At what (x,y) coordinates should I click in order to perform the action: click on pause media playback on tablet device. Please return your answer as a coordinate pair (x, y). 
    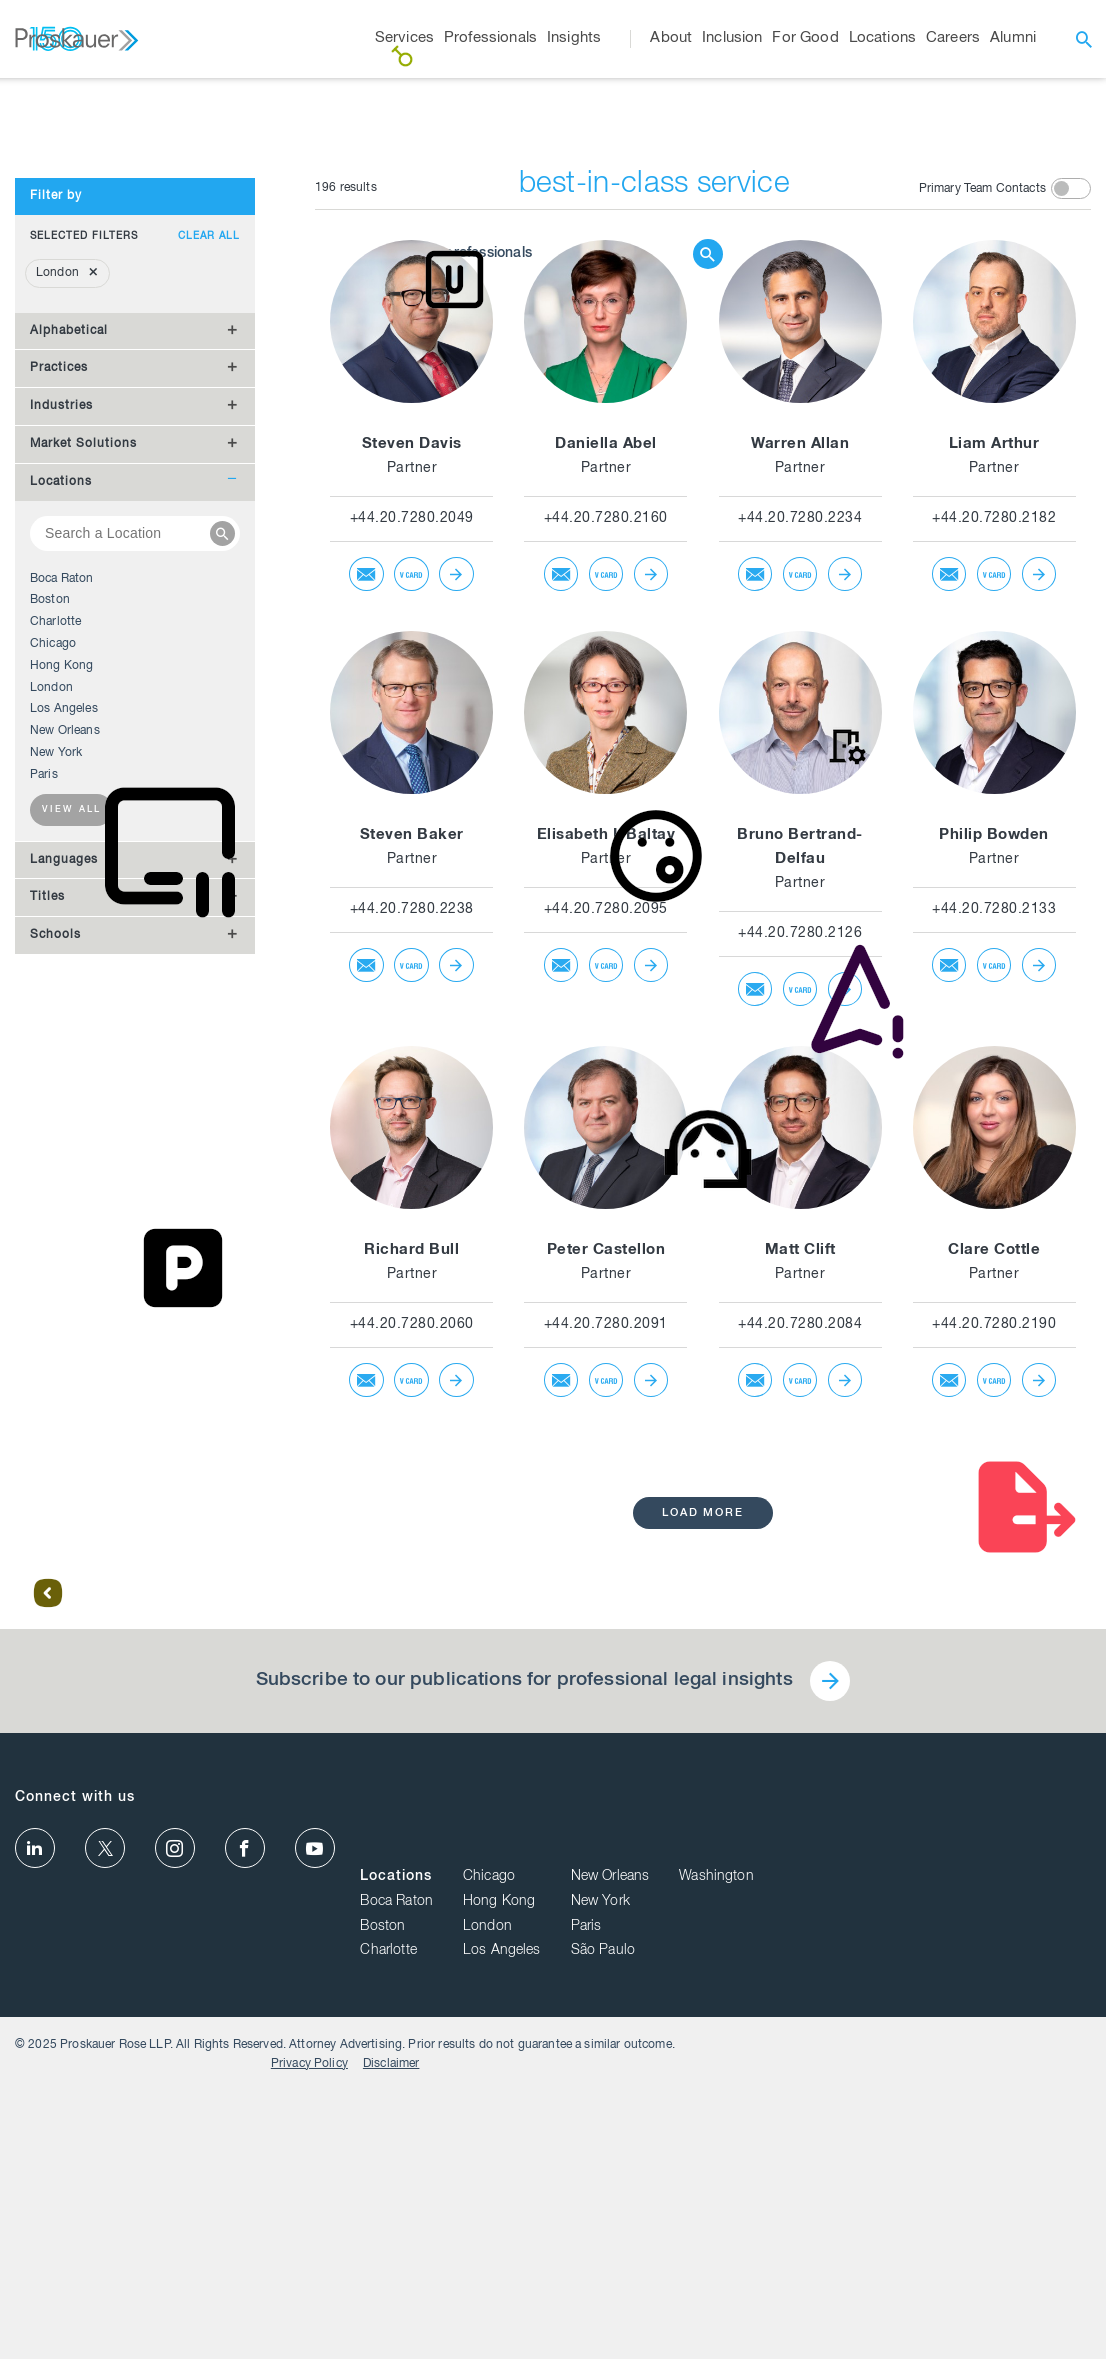
    Looking at the image, I should click on (170, 846).